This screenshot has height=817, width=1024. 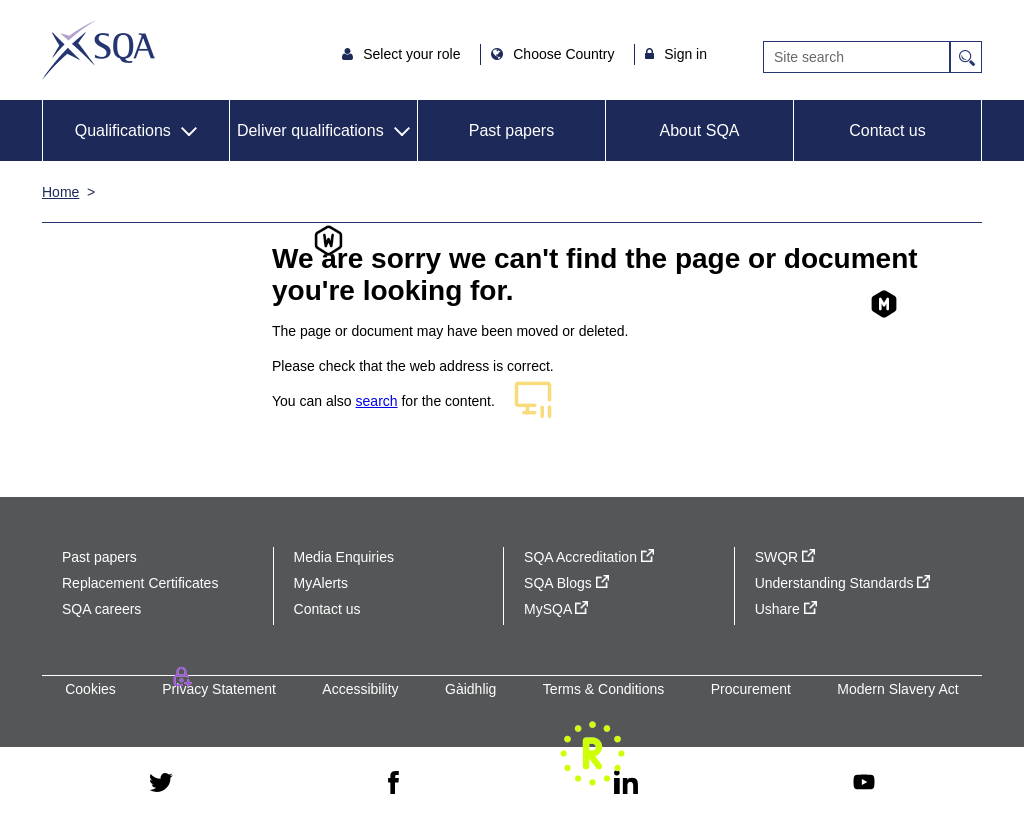 I want to click on indicates a metro or transit-related feature, so click(x=884, y=304).